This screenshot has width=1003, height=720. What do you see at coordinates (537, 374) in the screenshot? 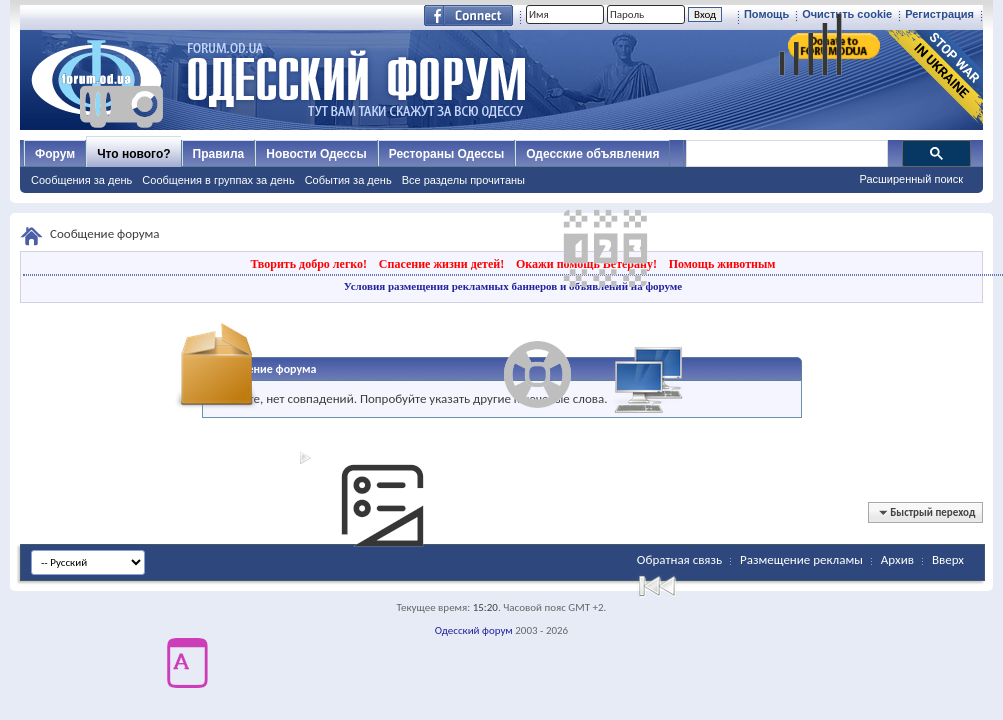
I see `open help documentation` at bounding box center [537, 374].